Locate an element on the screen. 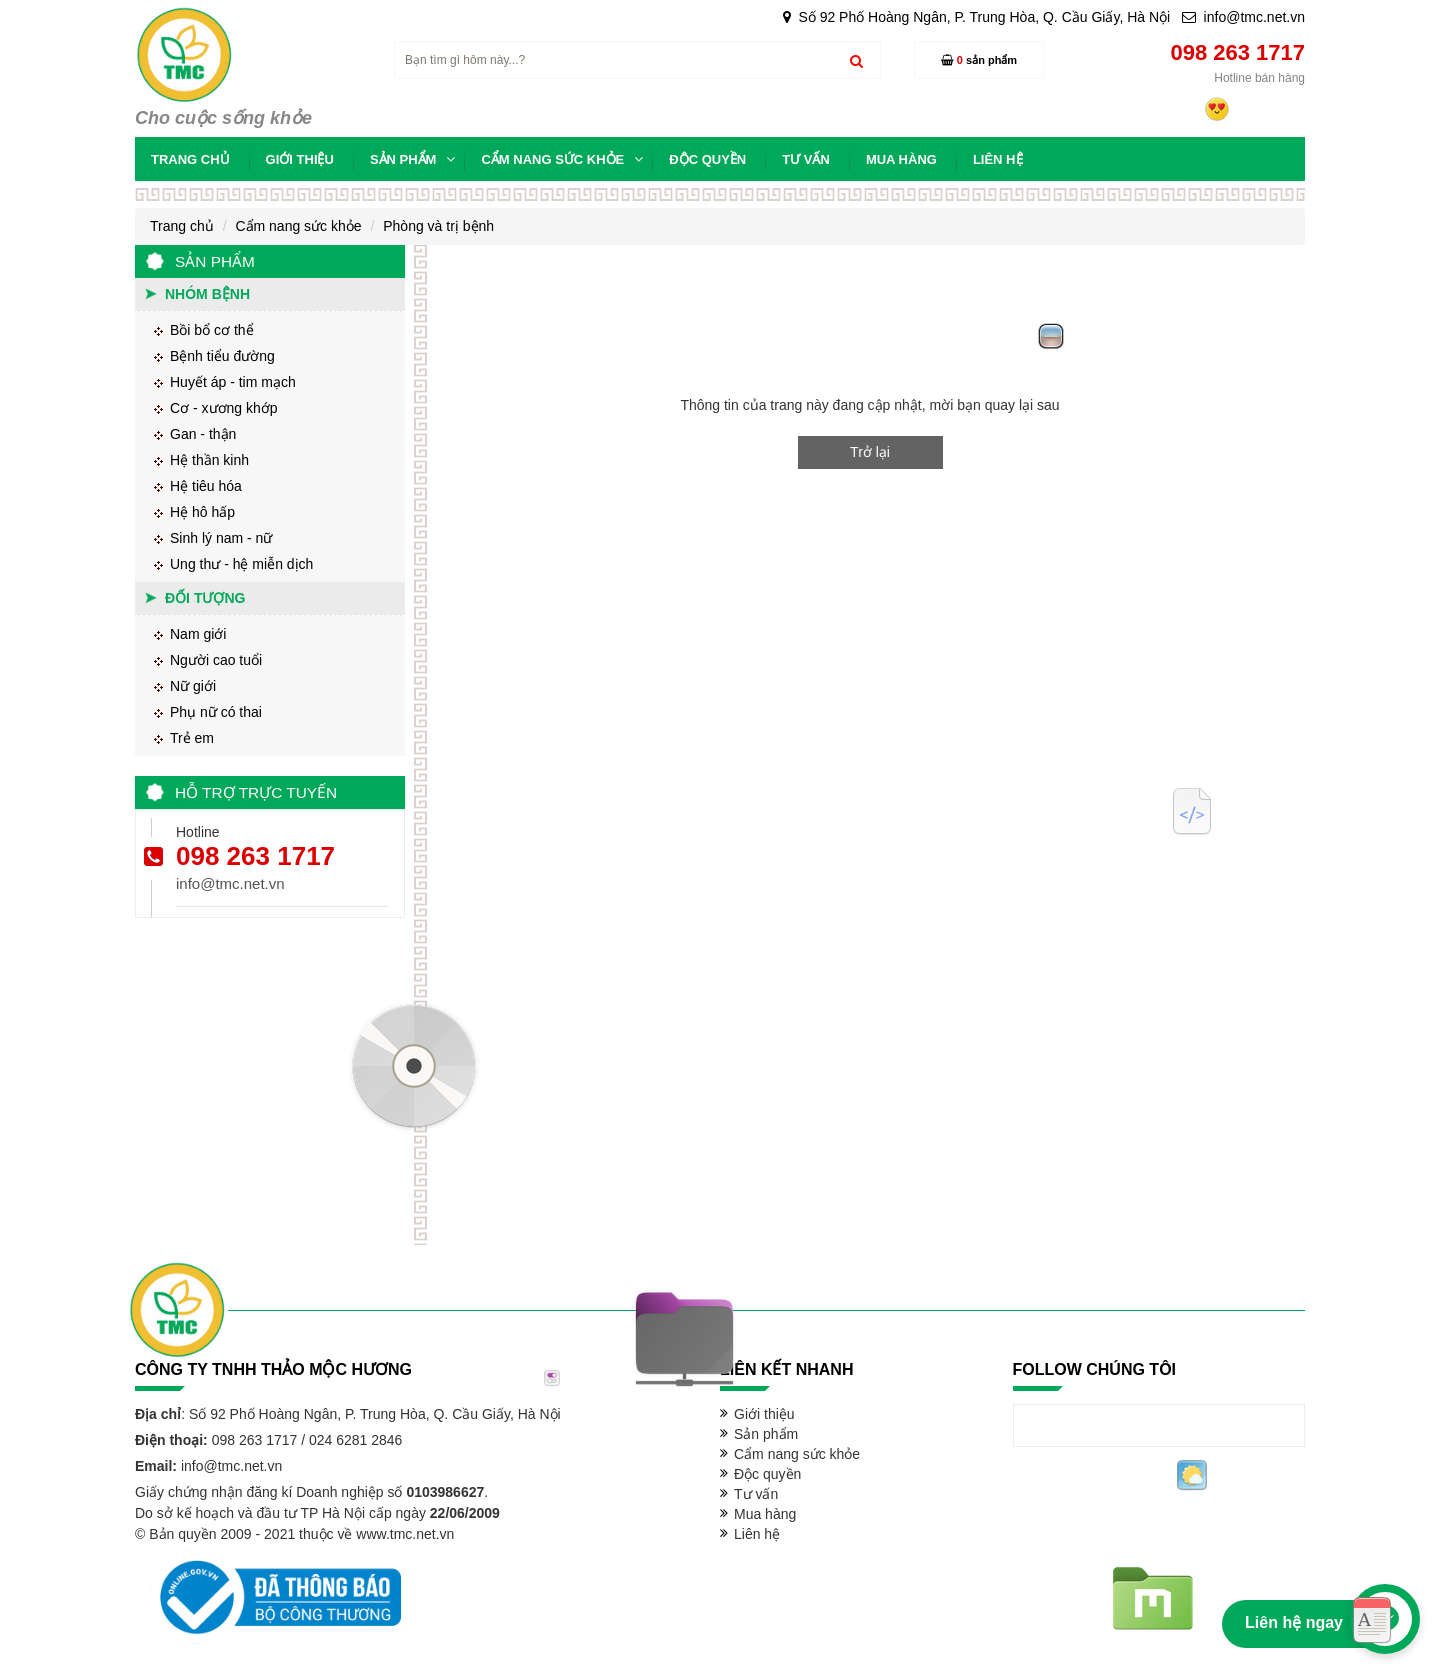 This screenshot has height=1670, width=1440. open the weather app is located at coordinates (1192, 1475).